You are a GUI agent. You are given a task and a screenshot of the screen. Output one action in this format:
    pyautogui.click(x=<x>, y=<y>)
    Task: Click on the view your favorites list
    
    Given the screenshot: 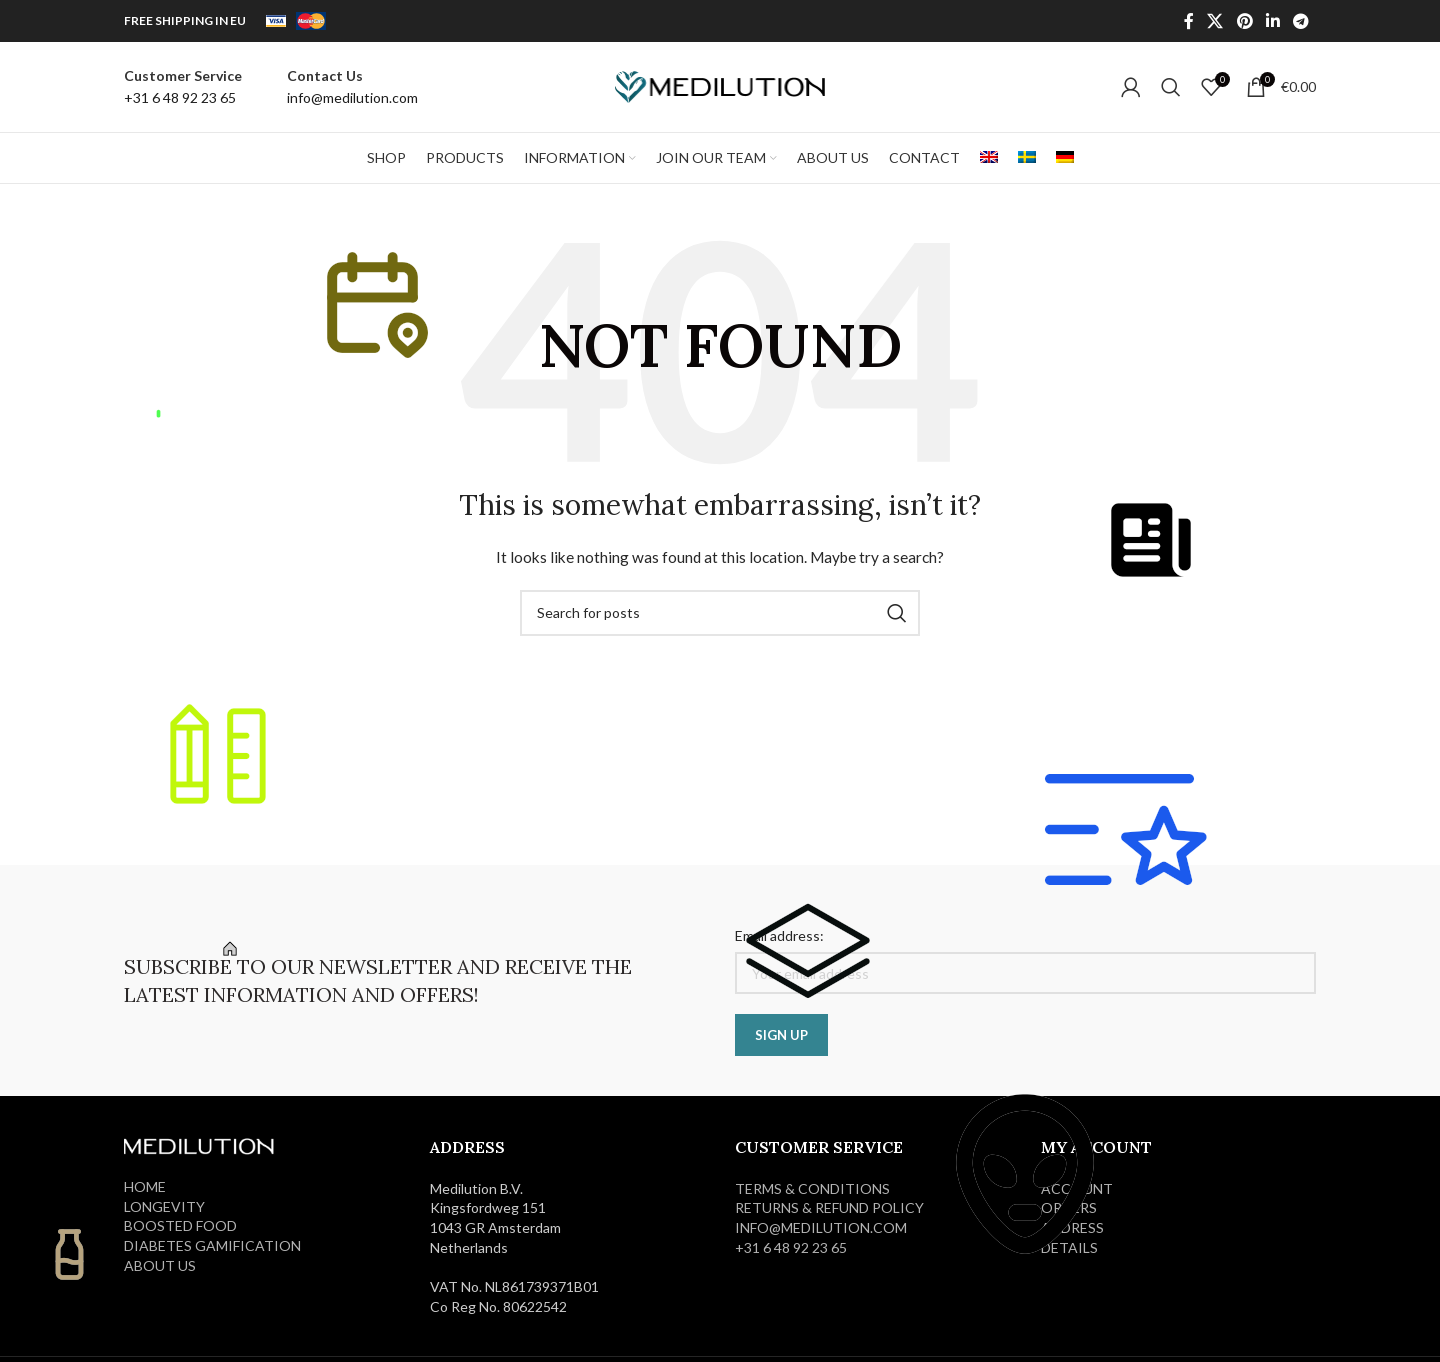 What is the action you would take?
    pyautogui.click(x=1119, y=829)
    